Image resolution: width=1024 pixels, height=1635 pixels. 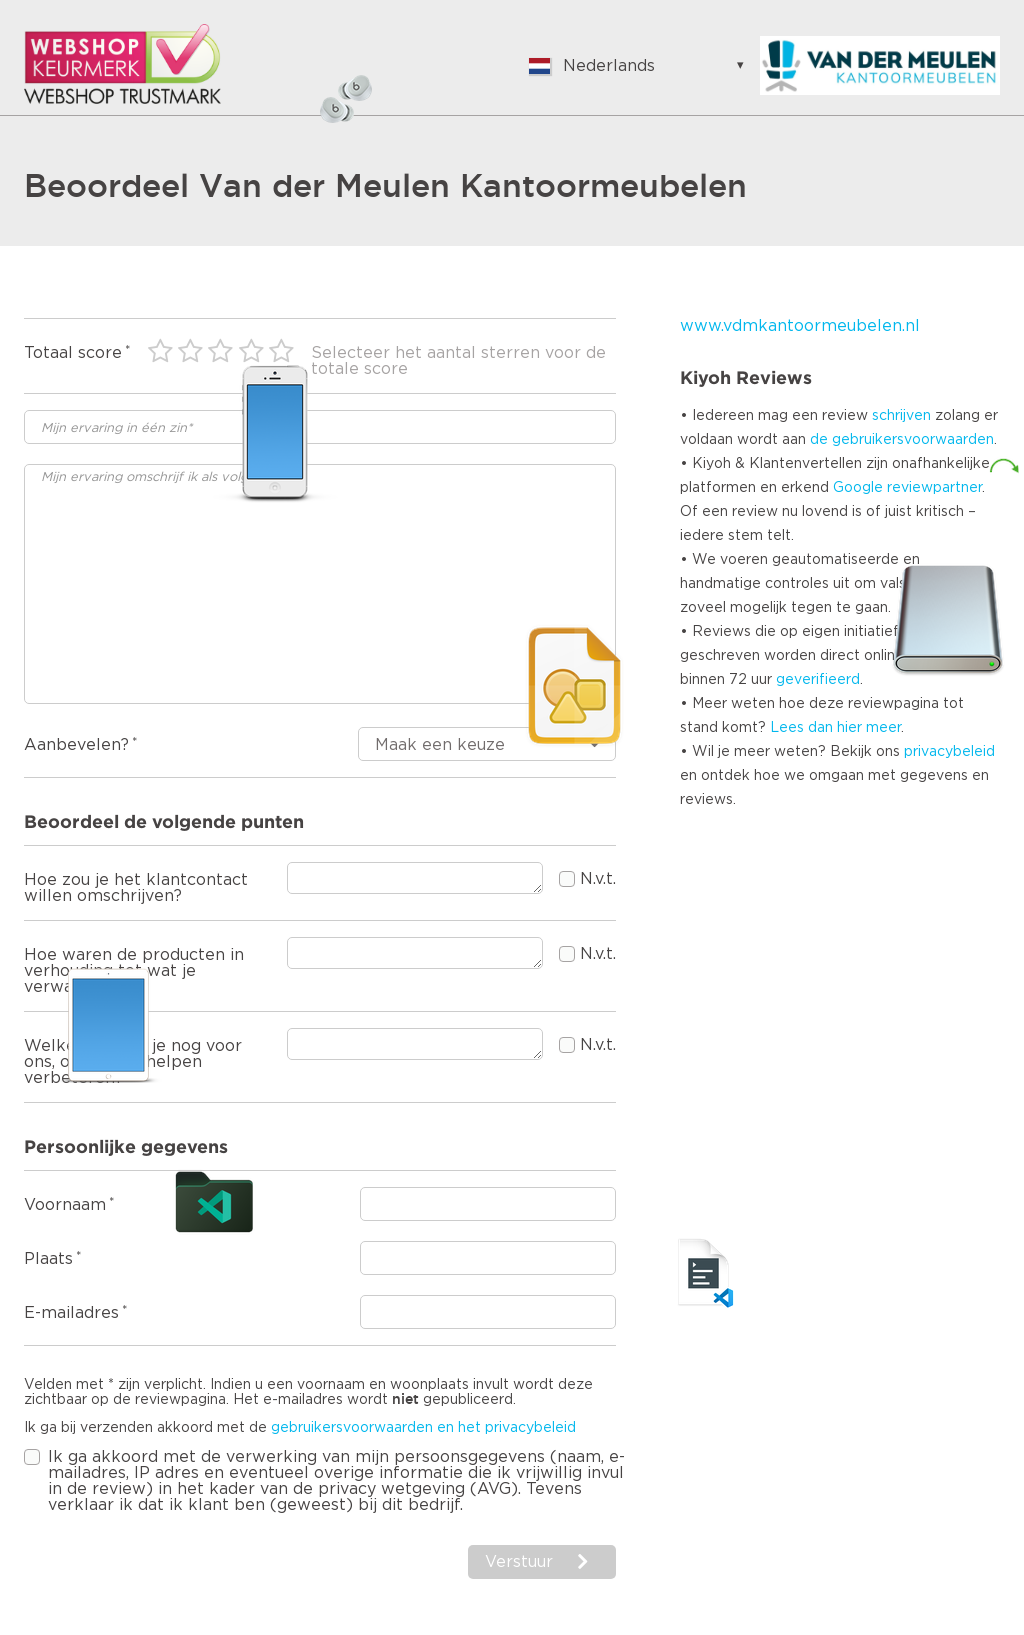 What do you see at coordinates (275, 434) in the screenshot?
I see `connect or sync an iPhone device` at bounding box center [275, 434].